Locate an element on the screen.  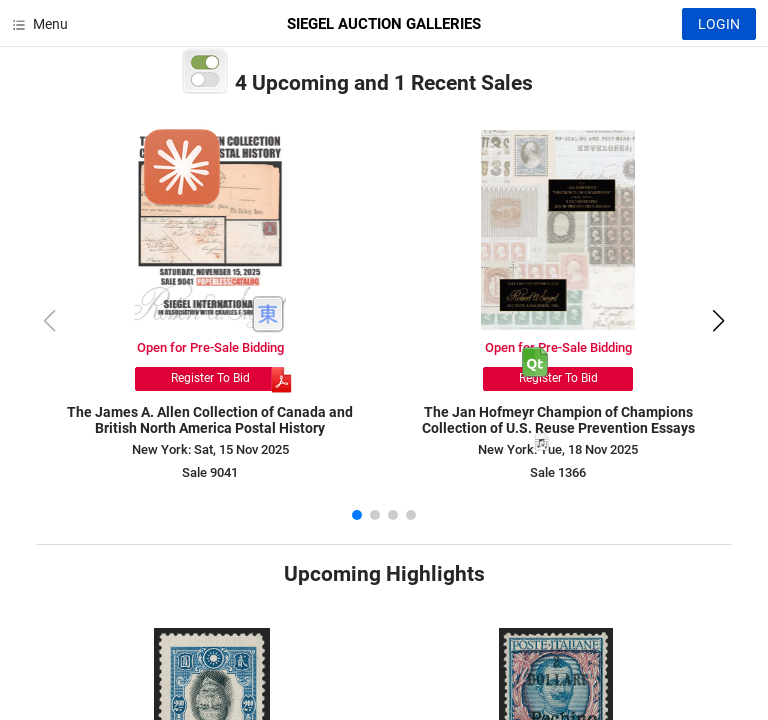
launch the mahjongg tile matching game is located at coordinates (268, 314).